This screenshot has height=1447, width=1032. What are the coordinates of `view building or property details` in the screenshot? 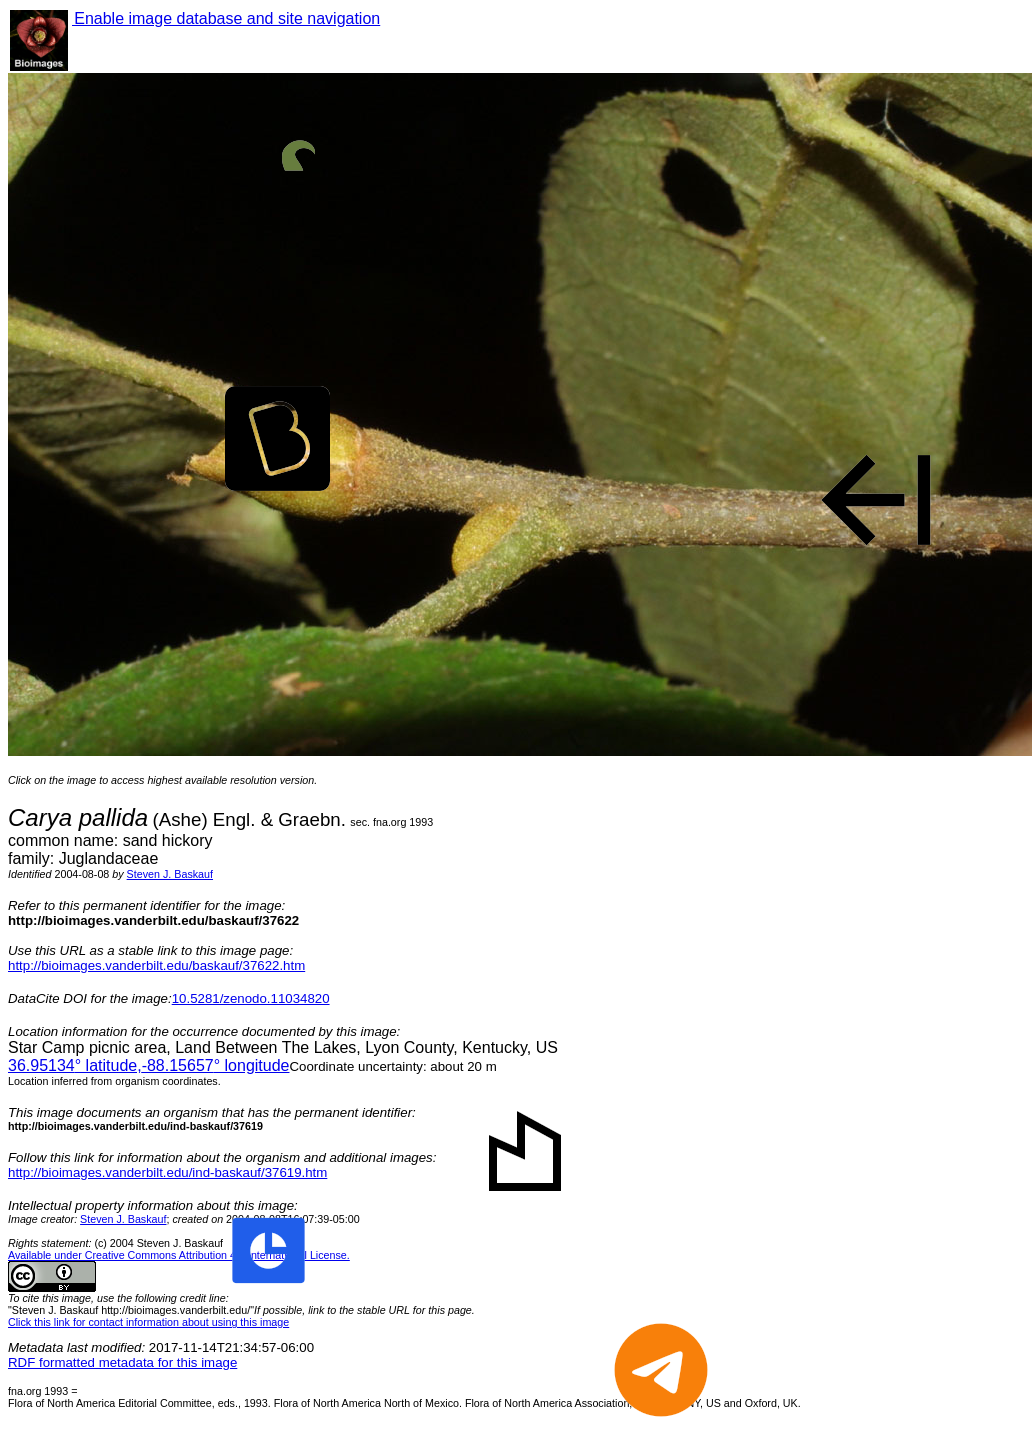 It's located at (525, 1155).